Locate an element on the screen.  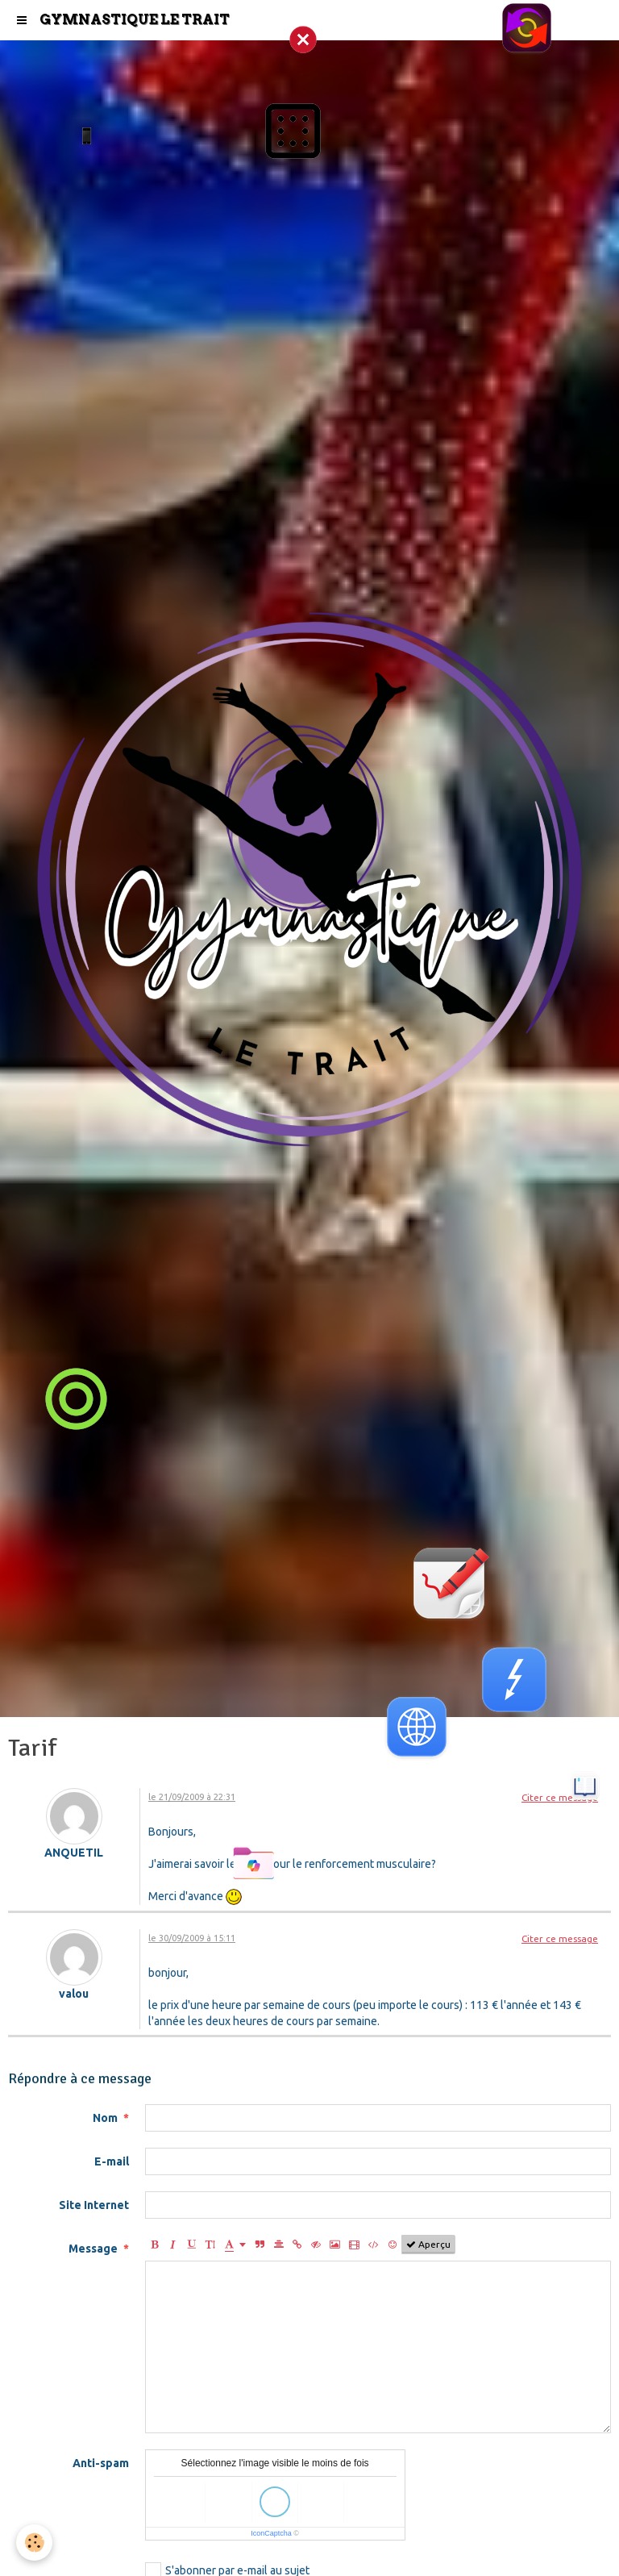
iPhone device icon is located at coordinates (86, 135).